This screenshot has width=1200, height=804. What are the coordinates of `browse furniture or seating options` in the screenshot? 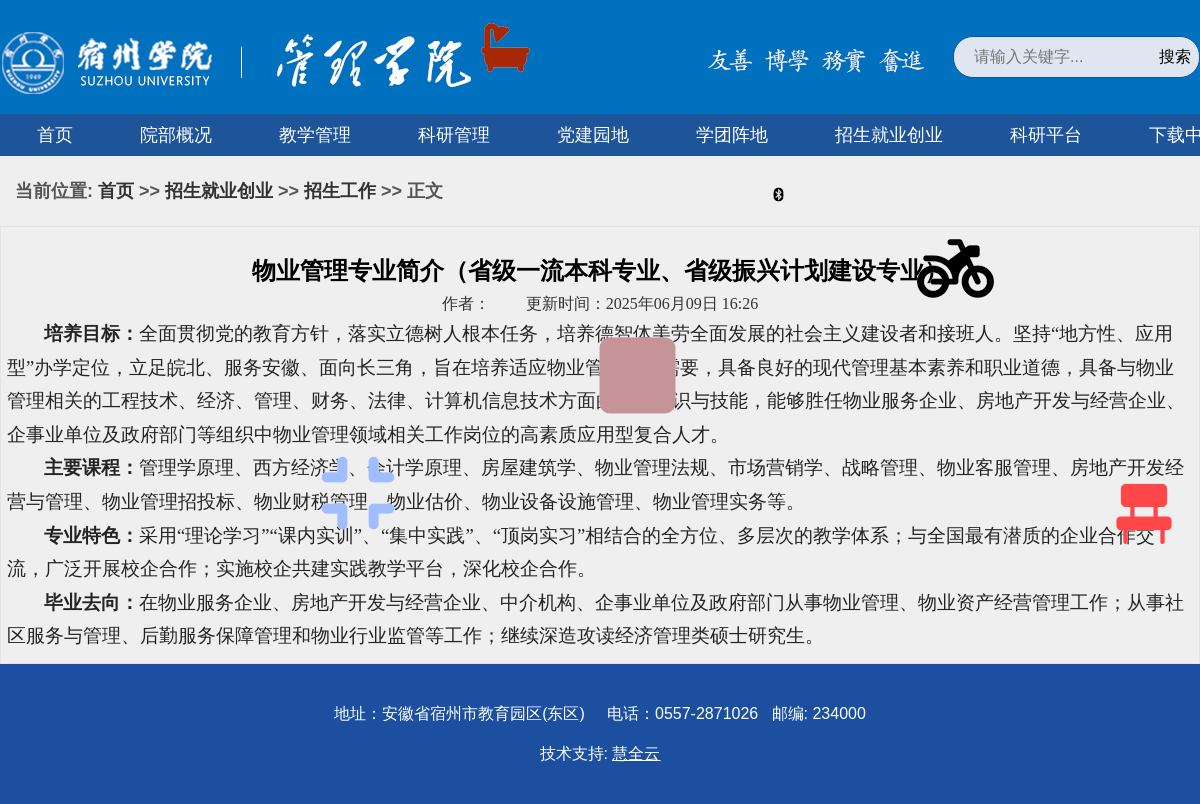 It's located at (1144, 514).